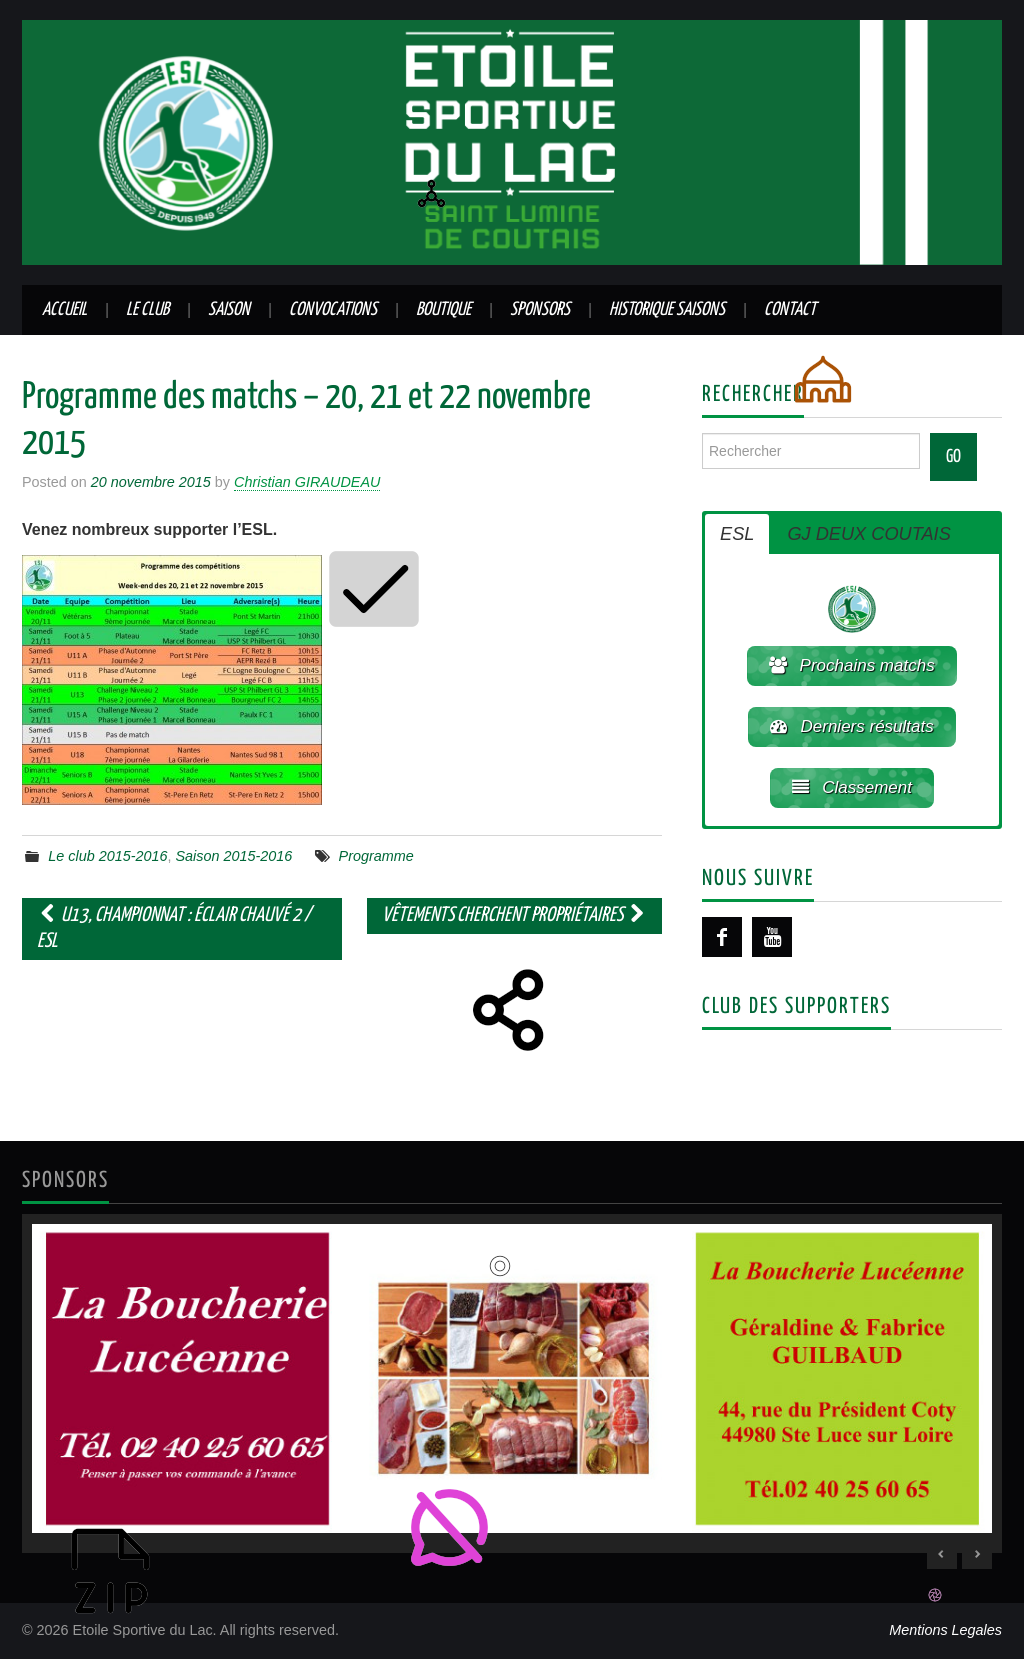  Describe the element at coordinates (935, 1595) in the screenshot. I see `adjust camera aperture settings` at that location.